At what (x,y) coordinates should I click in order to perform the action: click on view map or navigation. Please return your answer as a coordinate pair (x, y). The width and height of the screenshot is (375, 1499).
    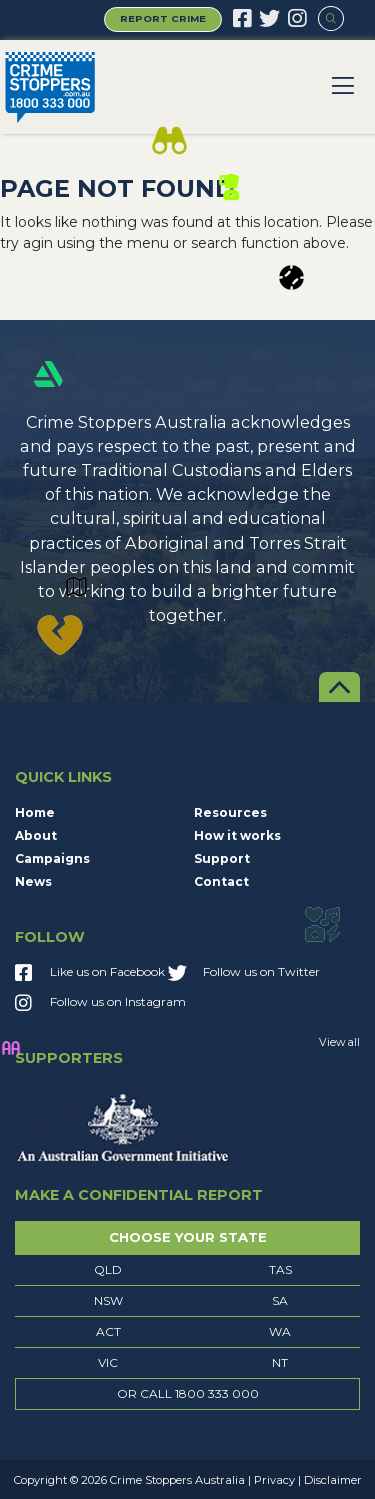
    Looking at the image, I should click on (76, 586).